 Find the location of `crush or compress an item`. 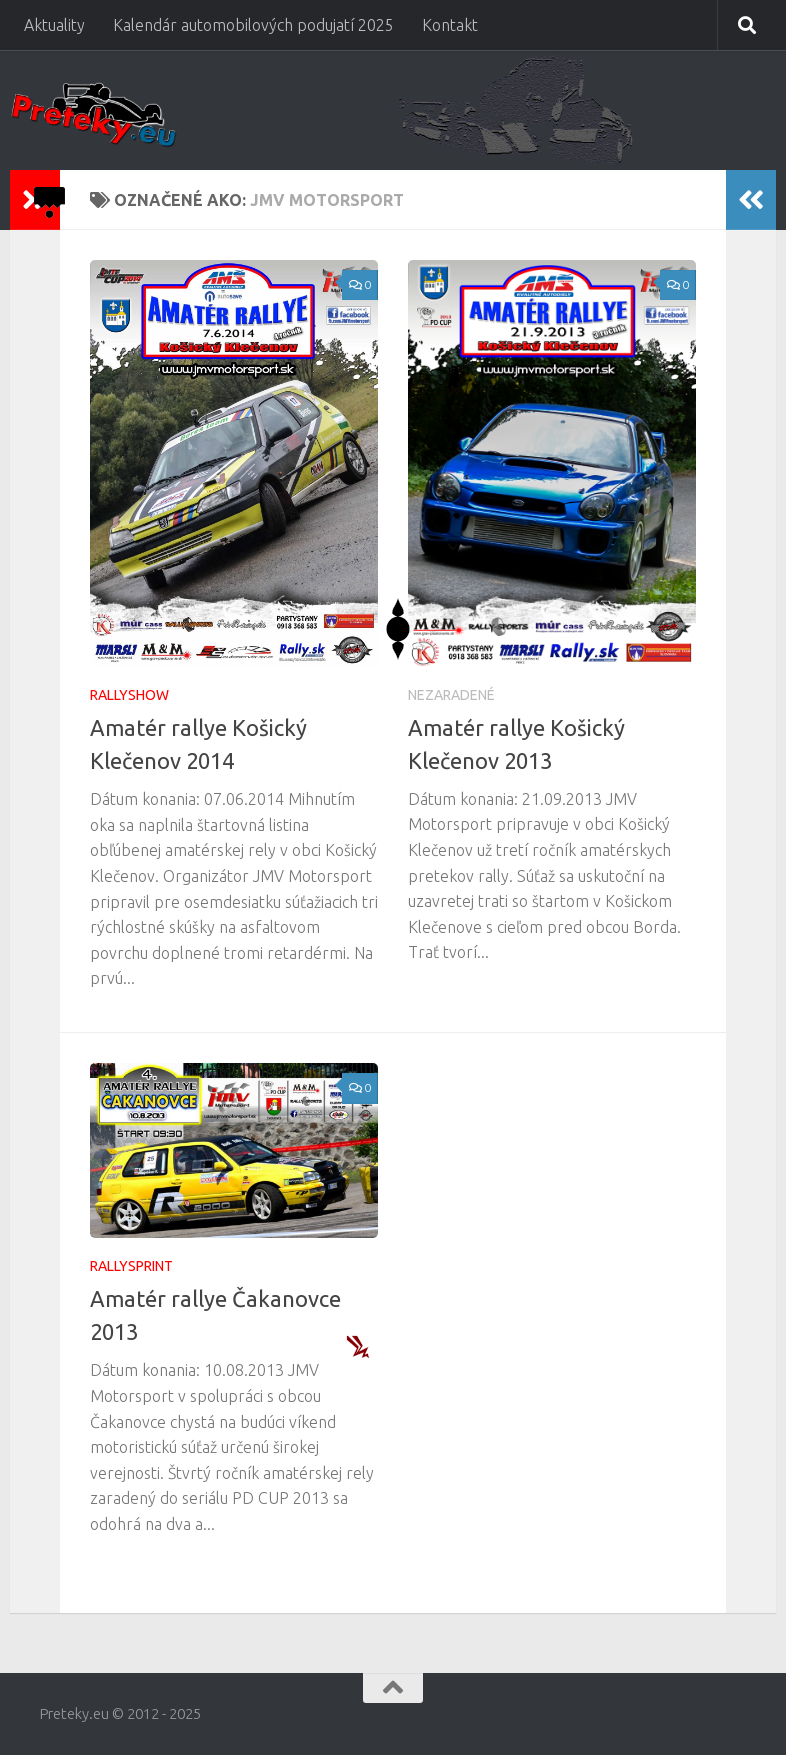

crush or compress an item is located at coordinates (49, 202).